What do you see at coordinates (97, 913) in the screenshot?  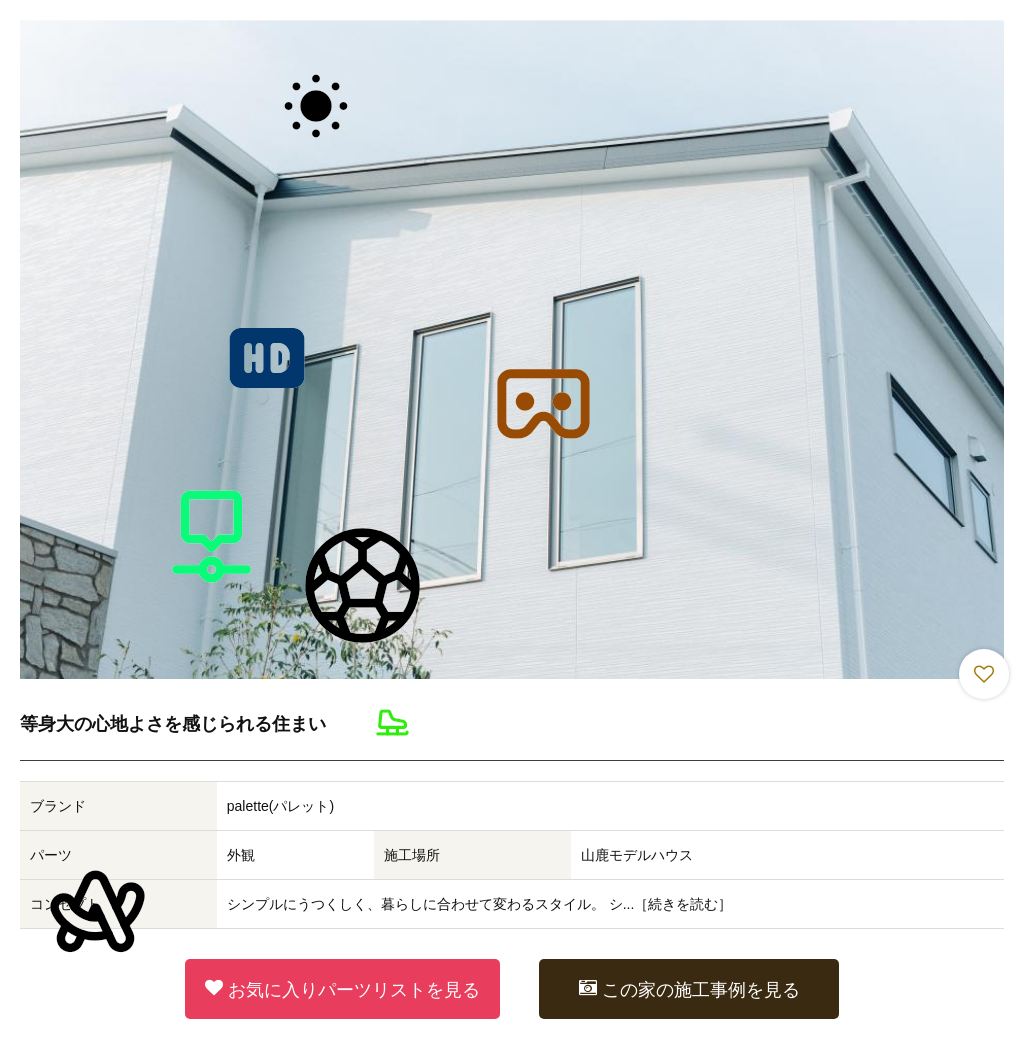 I see `open the Arc browser` at bounding box center [97, 913].